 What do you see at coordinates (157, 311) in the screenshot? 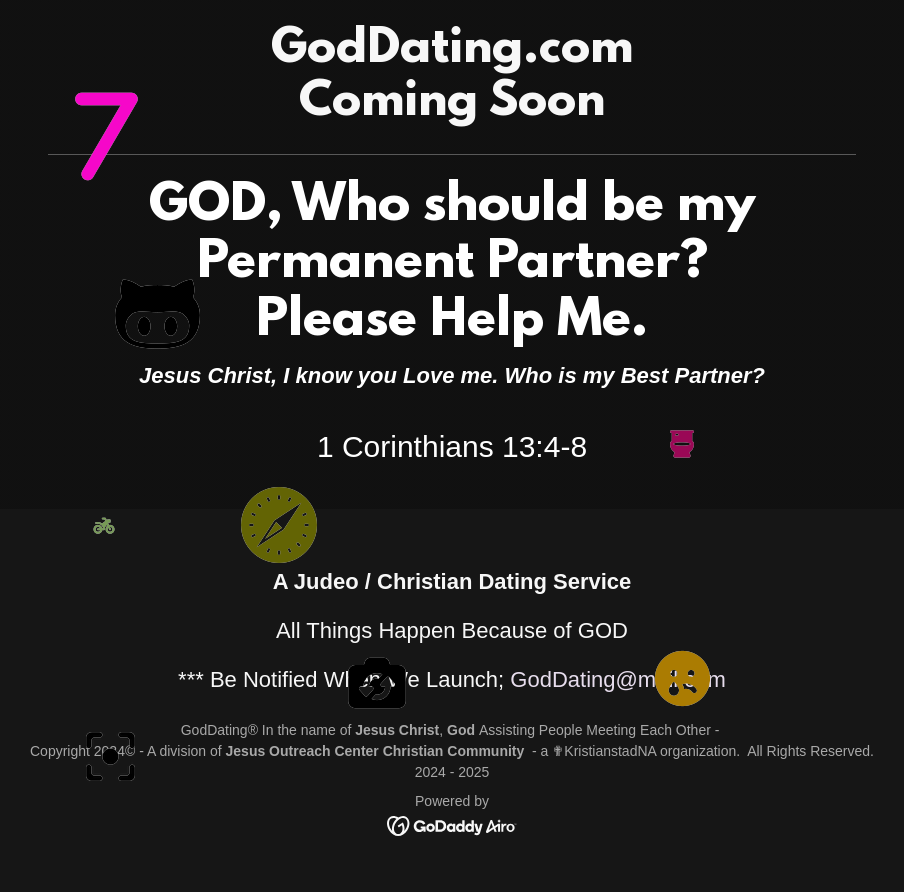
I see `access GitHub integration or repository` at bounding box center [157, 311].